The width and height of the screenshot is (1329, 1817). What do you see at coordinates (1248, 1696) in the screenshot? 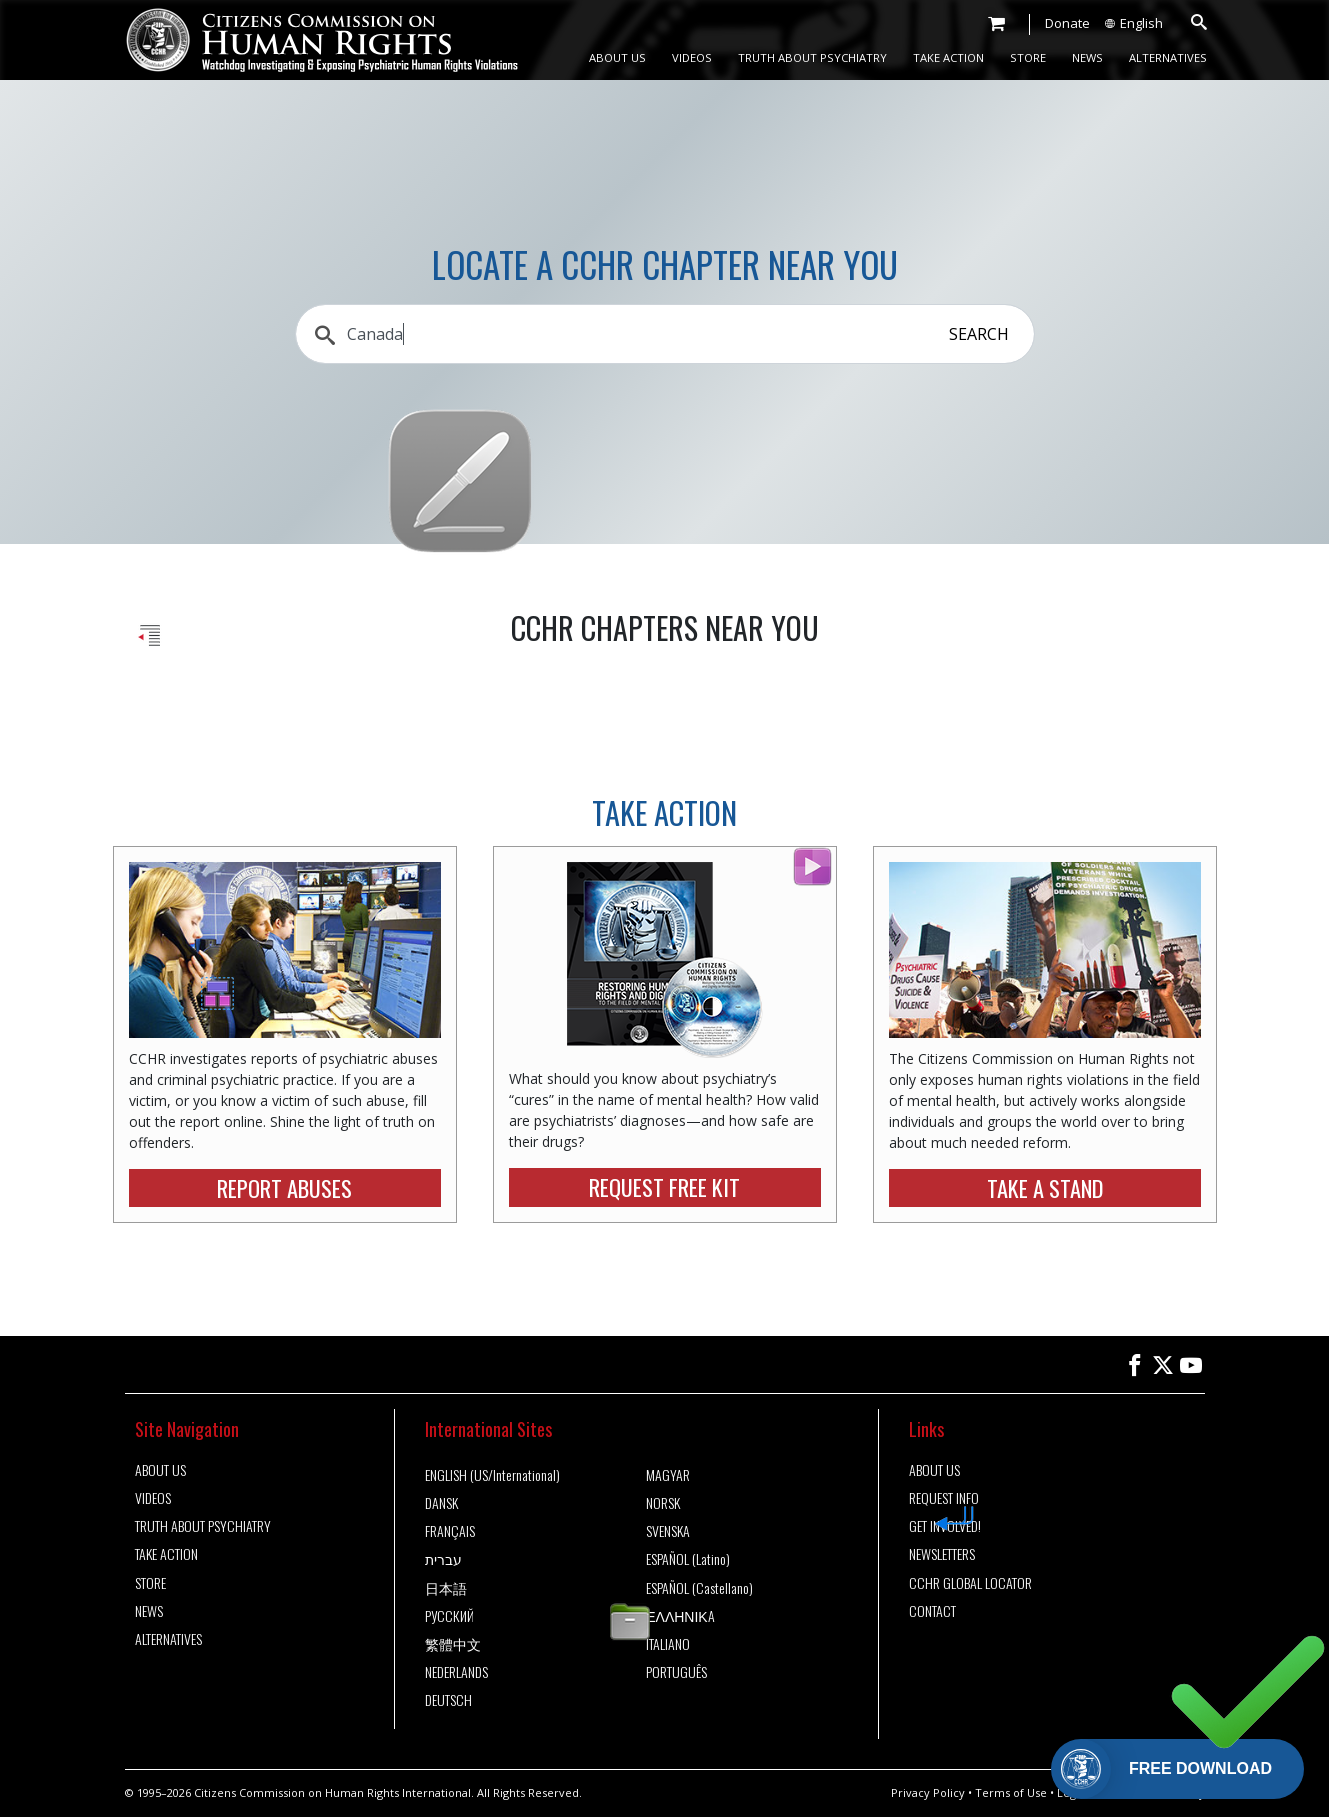
I see `indicates task or action completed successfully` at bounding box center [1248, 1696].